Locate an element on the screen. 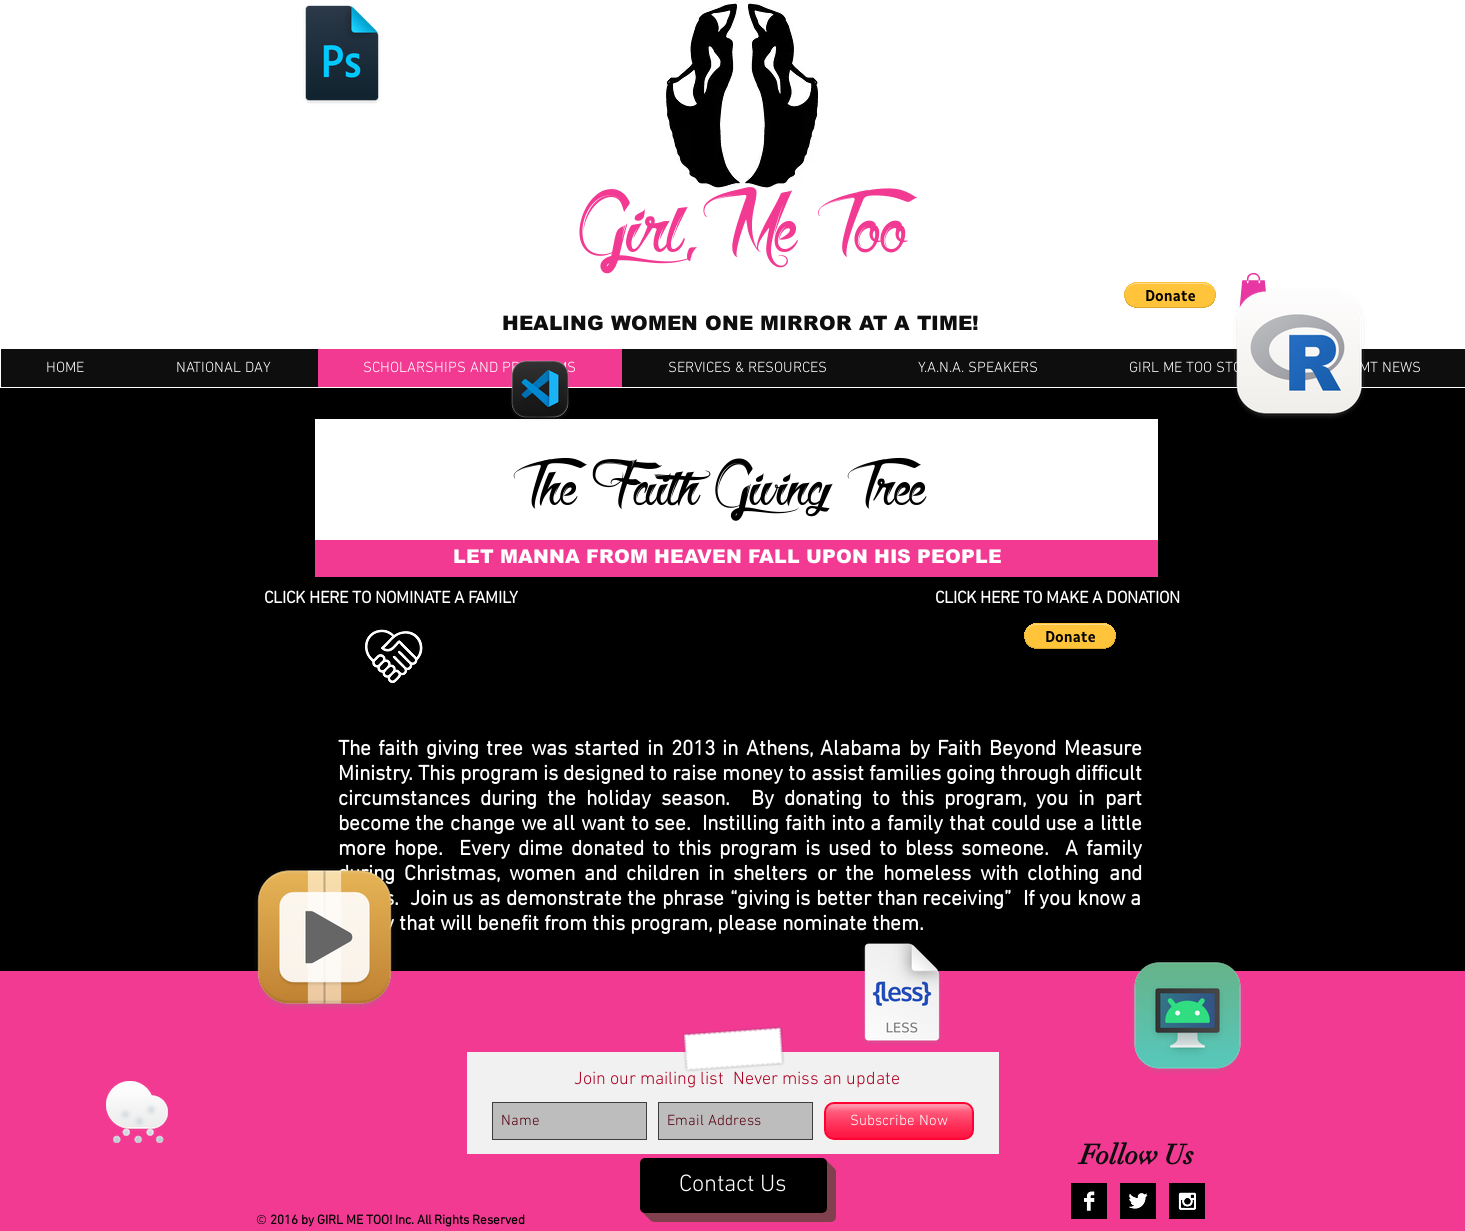 This screenshot has height=1231, width=1465. system codec or media component file is located at coordinates (324, 939).